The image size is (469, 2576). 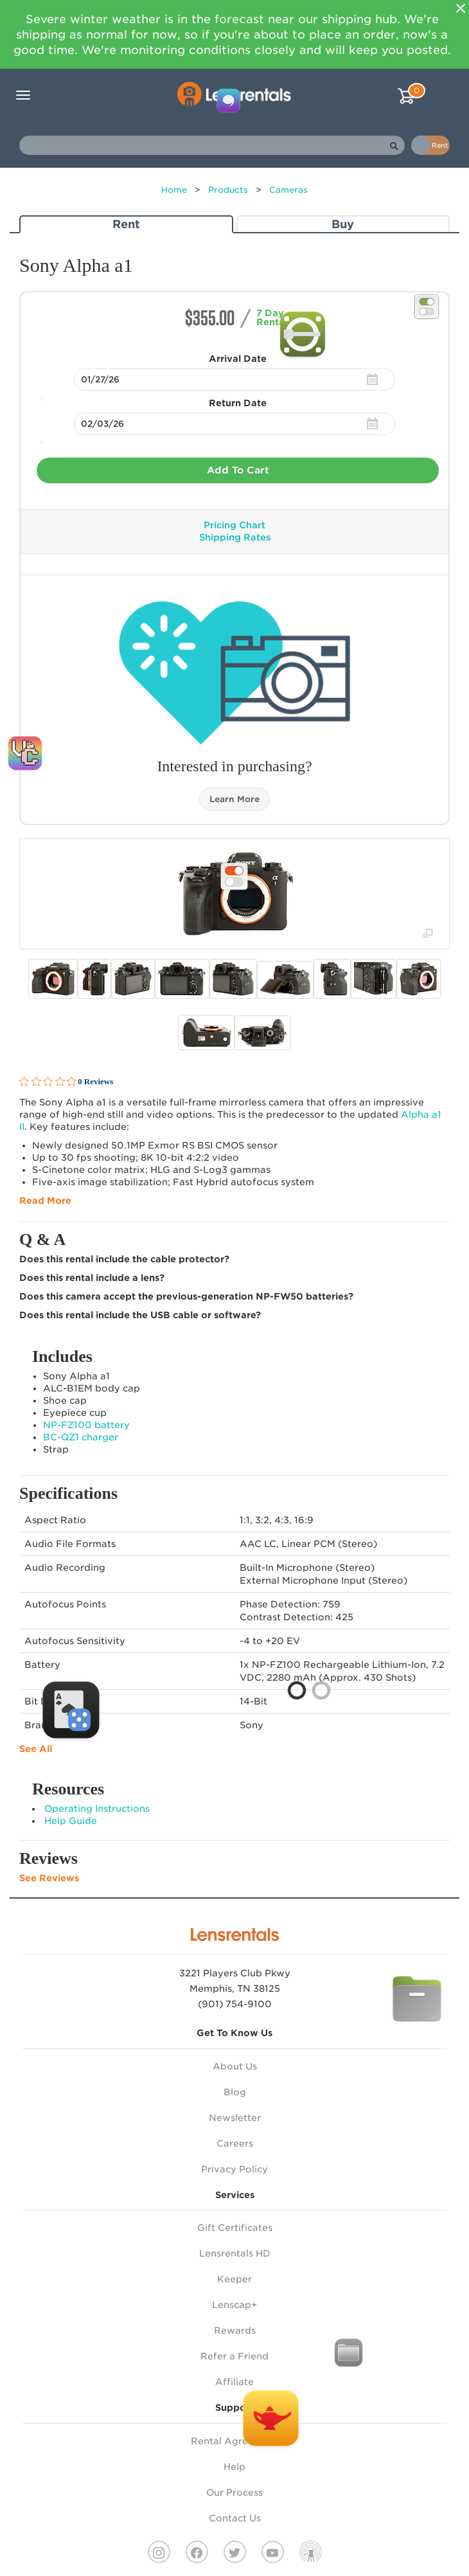 What do you see at coordinates (270, 2418) in the screenshot?
I see `open geany text editor` at bounding box center [270, 2418].